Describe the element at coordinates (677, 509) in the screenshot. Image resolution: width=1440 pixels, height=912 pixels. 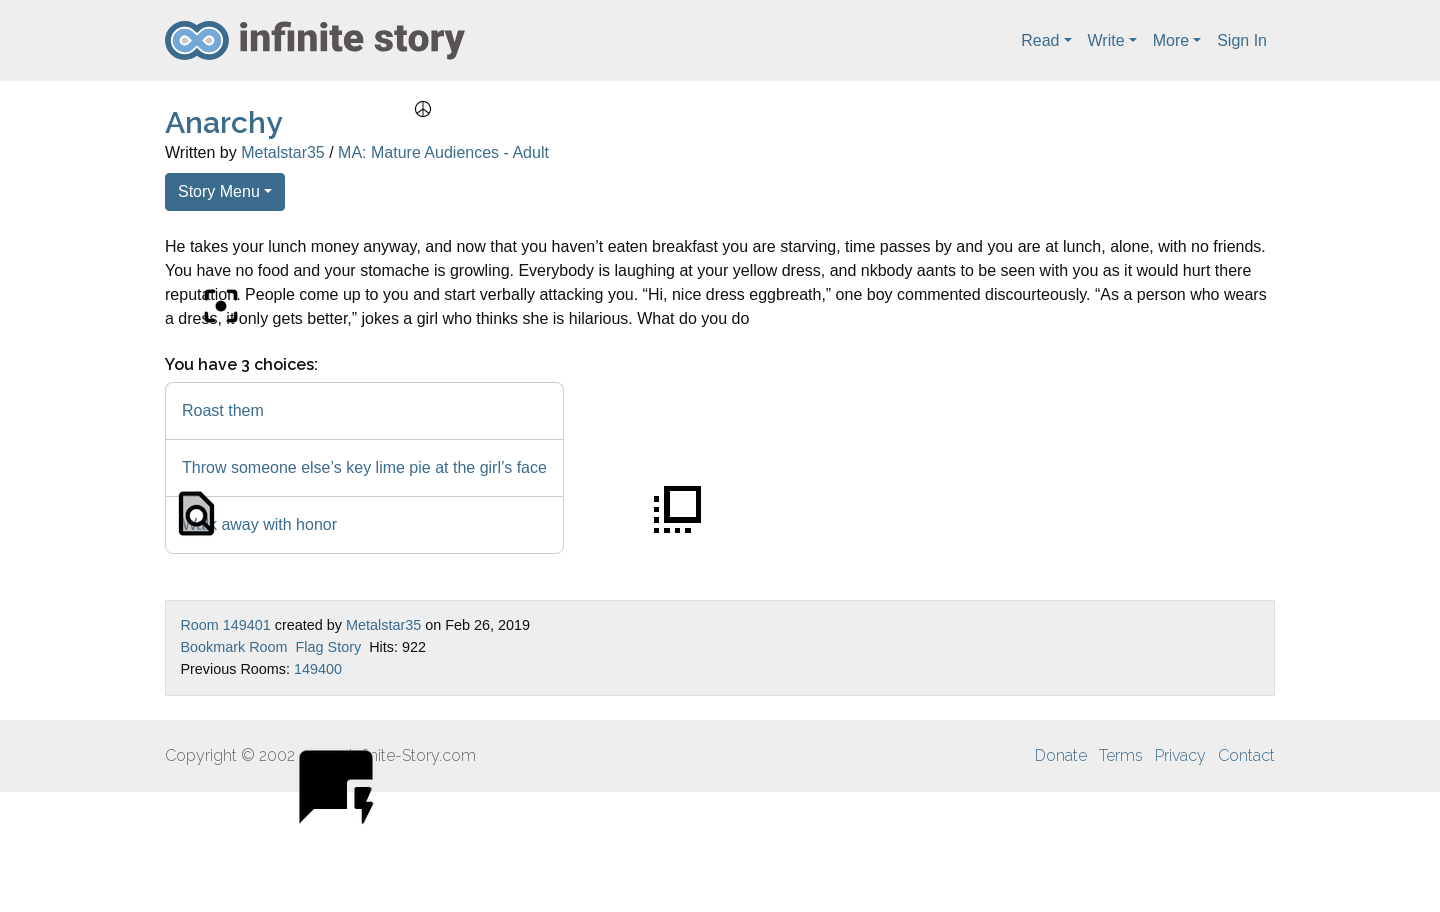
I see `bring element to front of layer stack` at that location.